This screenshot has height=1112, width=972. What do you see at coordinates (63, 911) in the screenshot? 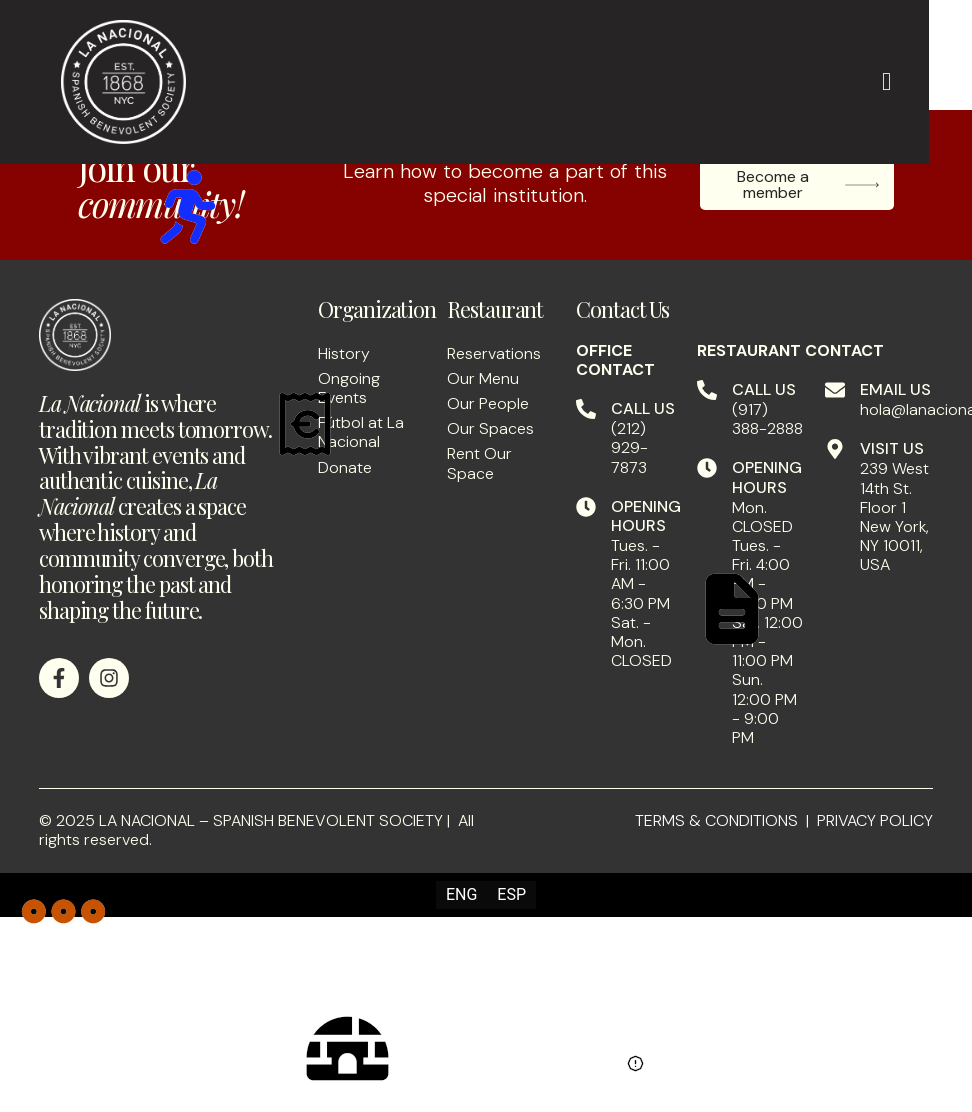
I see `open more options menu` at bounding box center [63, 911].